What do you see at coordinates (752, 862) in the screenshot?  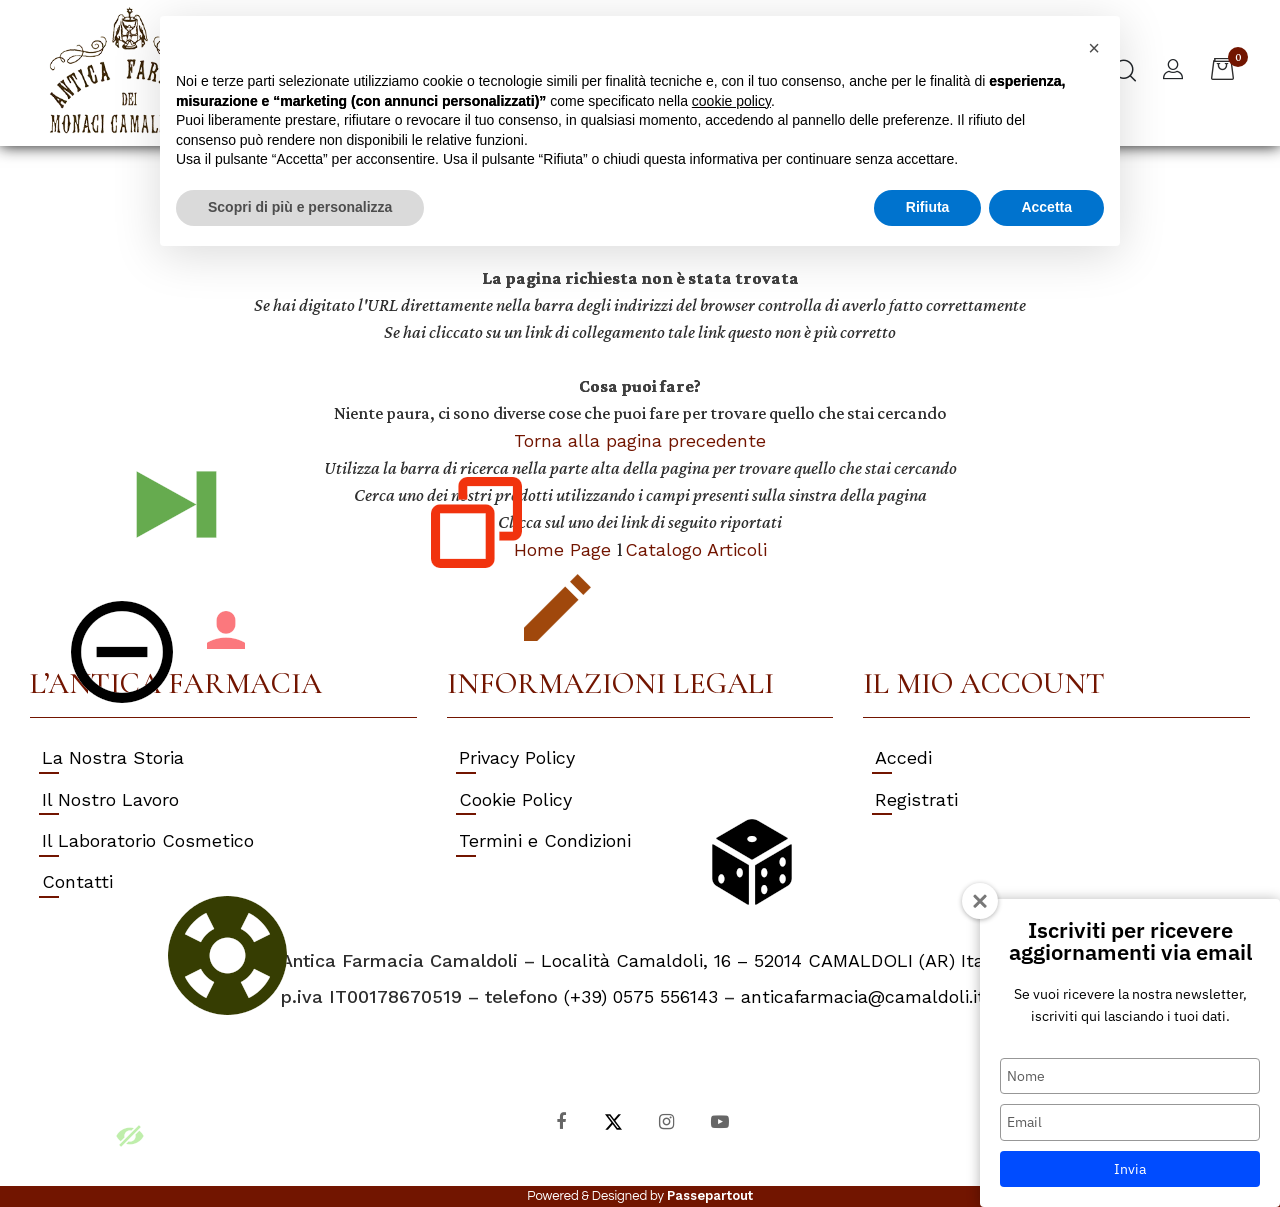 I see `randomize or shuffle content` at bounding box center [752, 862].